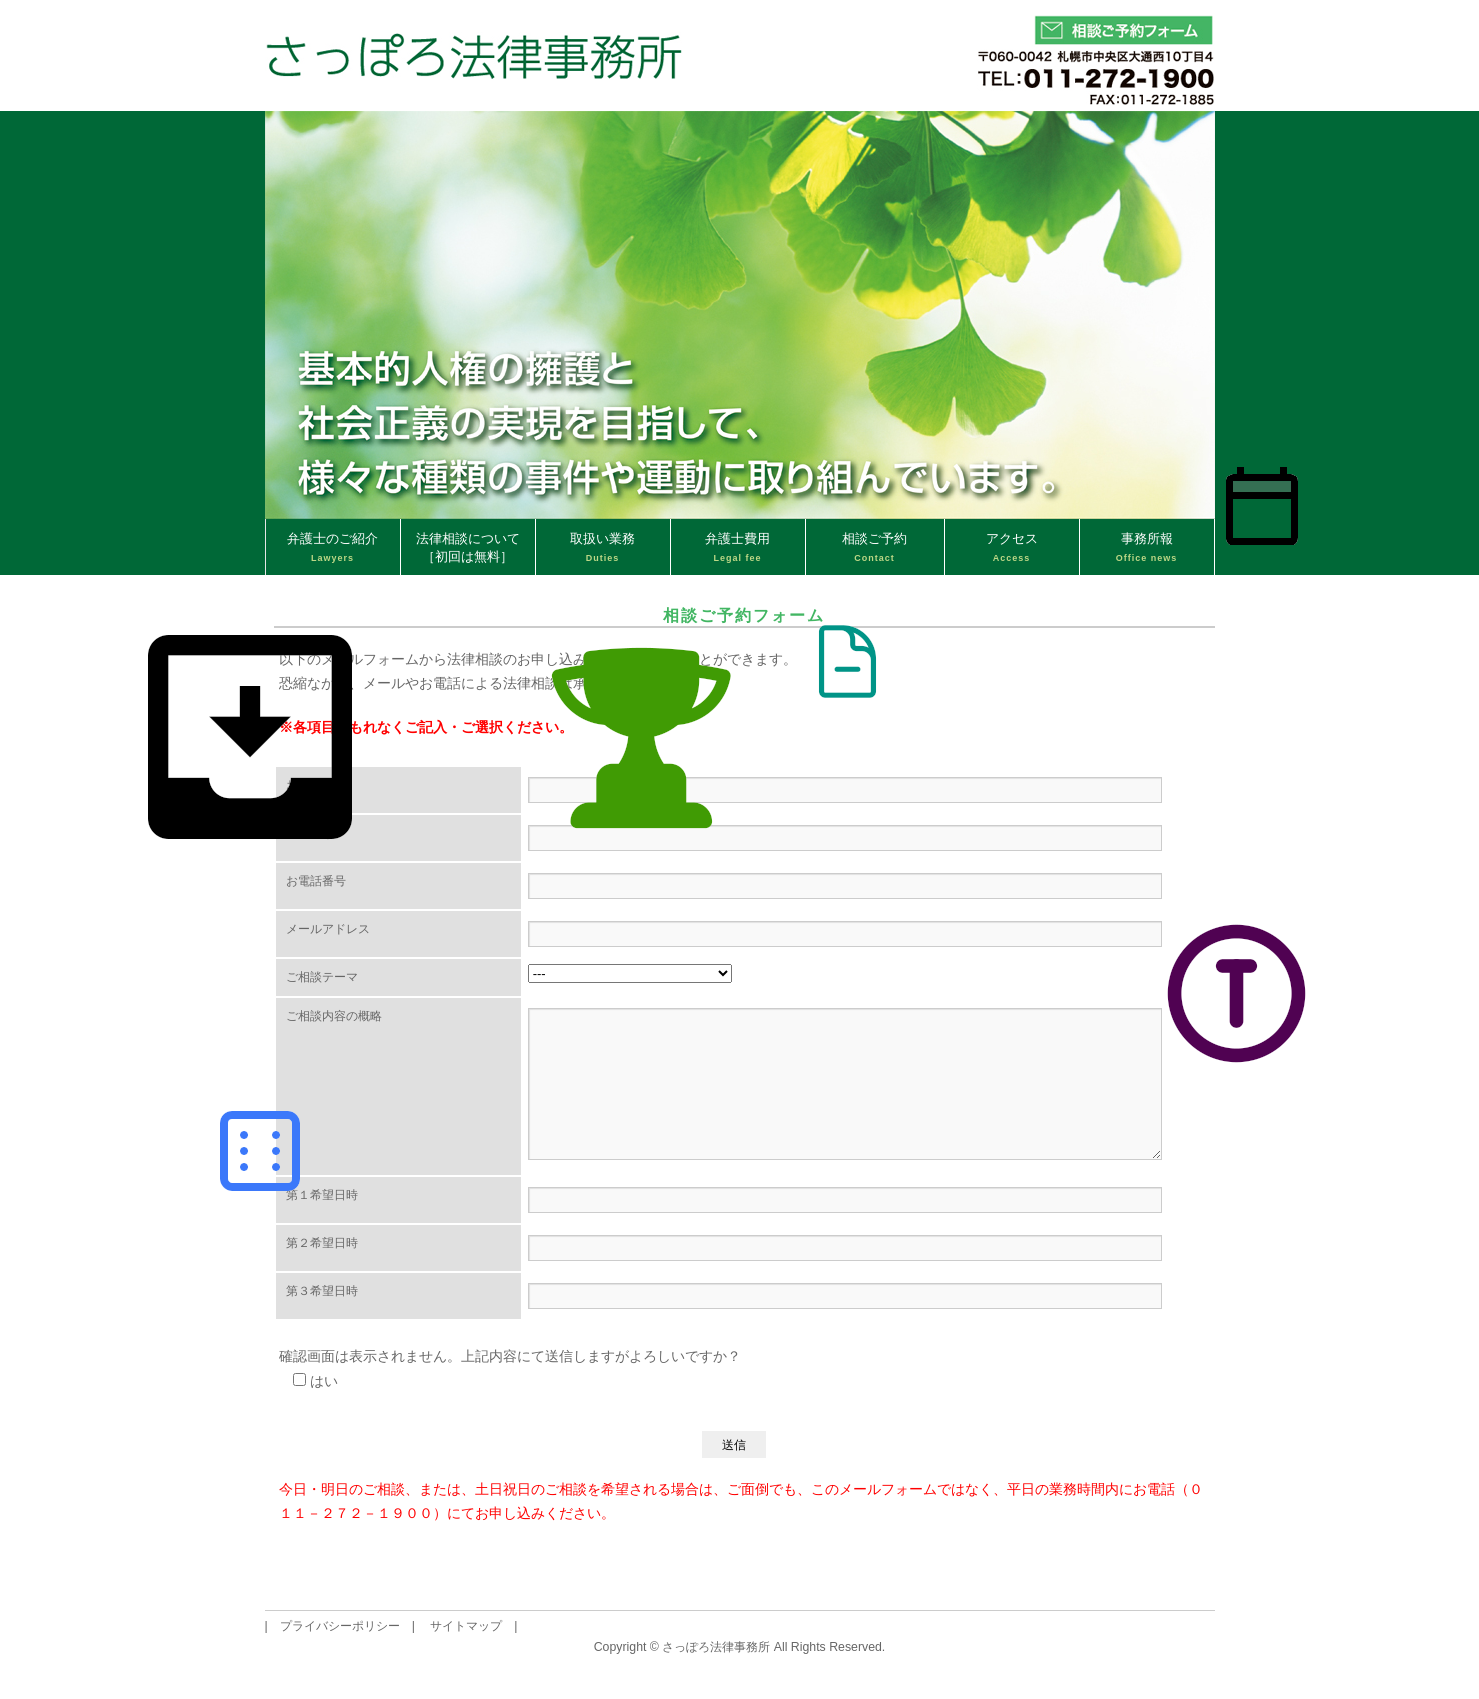  What do you see at coordinates (1236, 993) in the screenshot?
I see `indicates text or typography settings` at bounding box center [1236, 993].